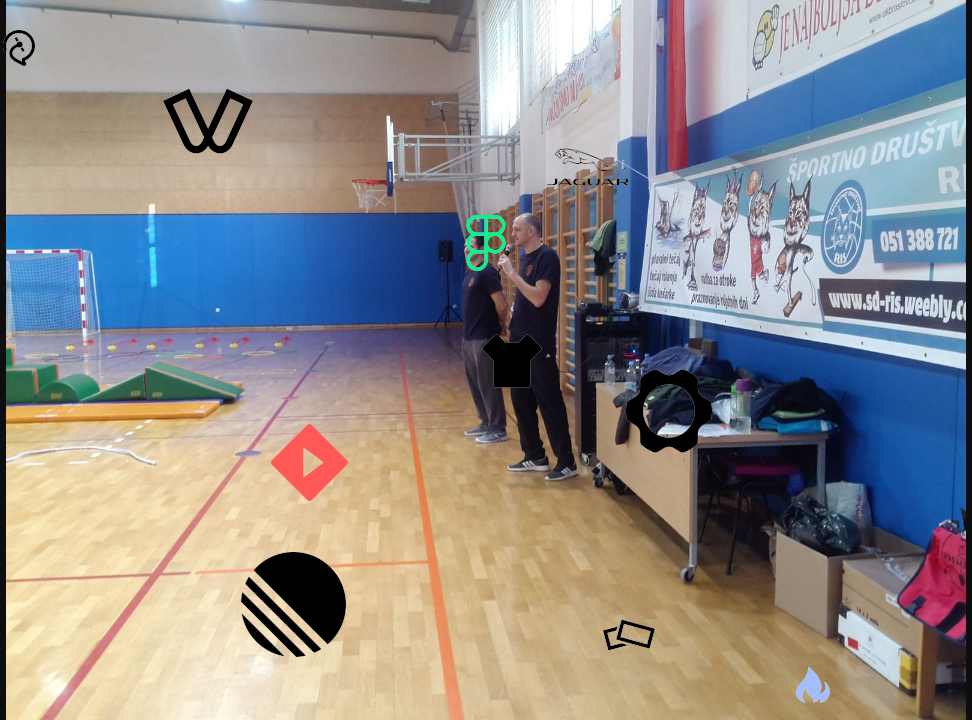 This screenshot has height=720, width=972. Describe the element at coordinates (813, 685) in the screenshot. I see `fireship brand logo` at that location.